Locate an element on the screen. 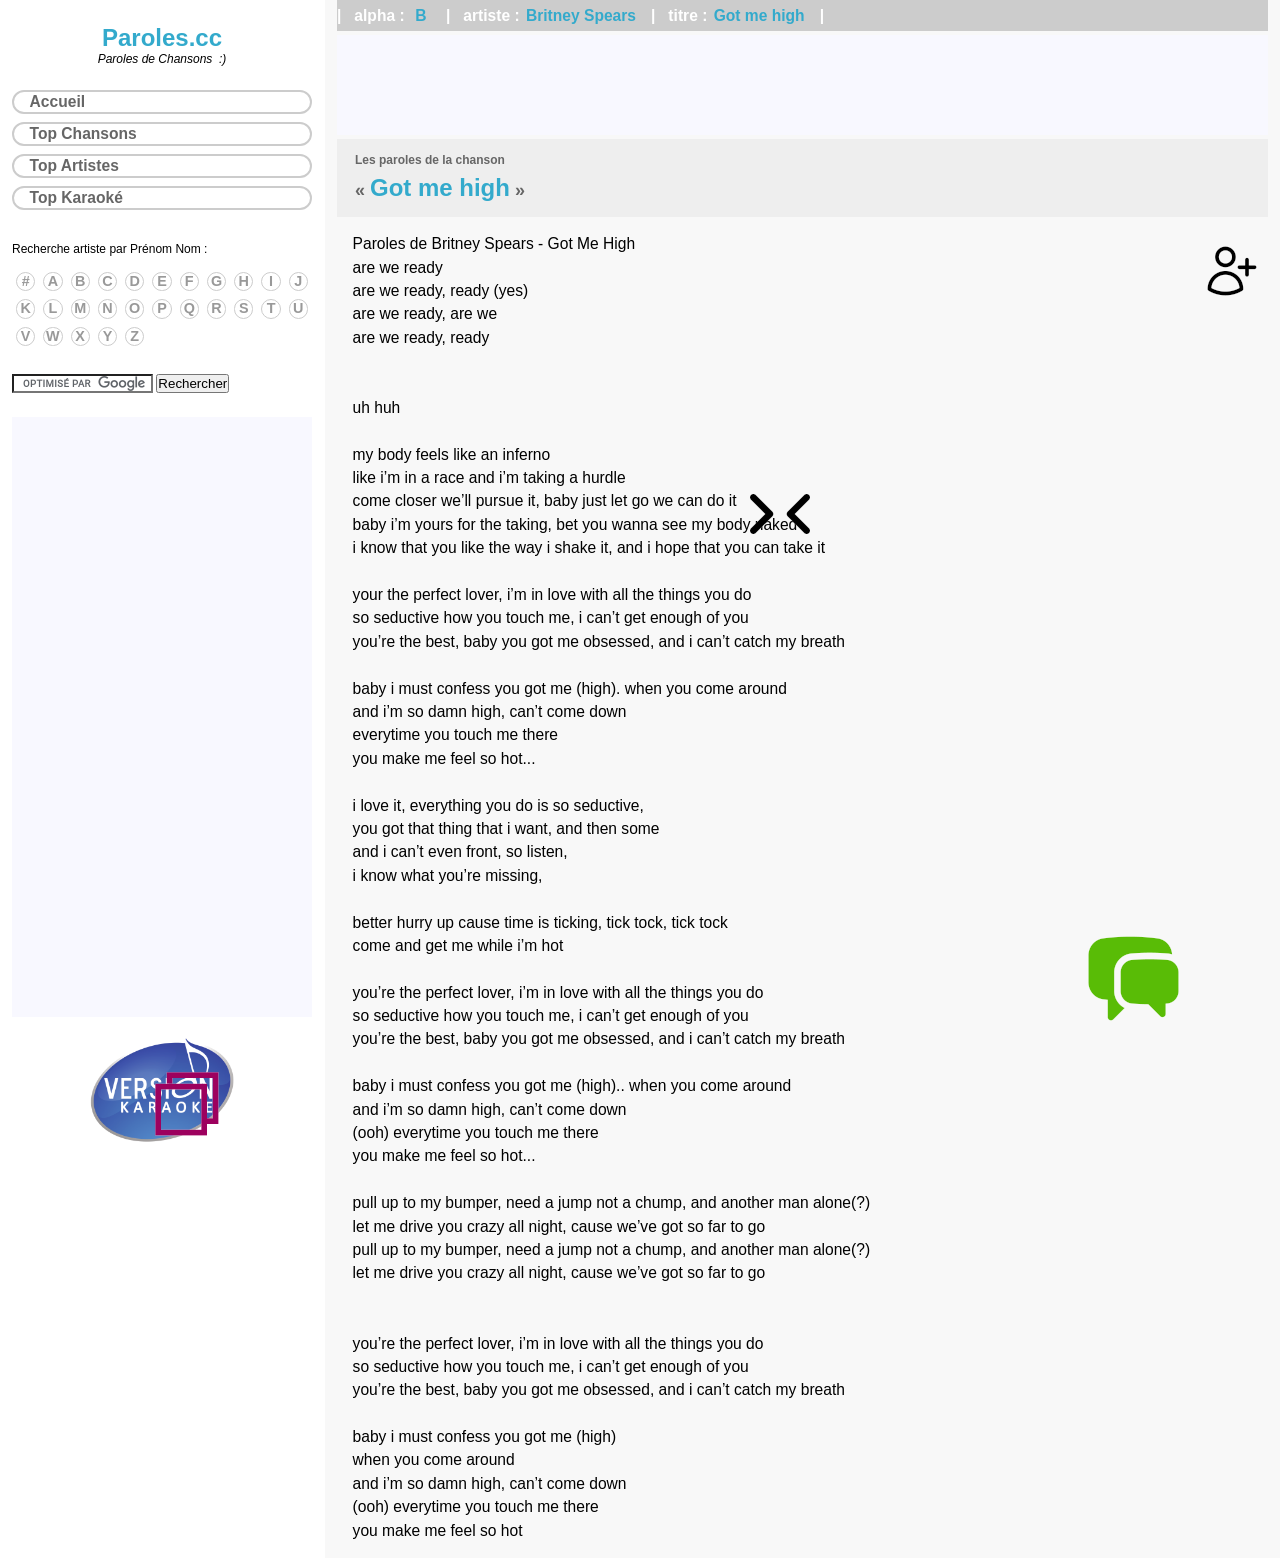 This screenshot has width=1280, height=1558. restore window to previous size is located at coordinates (184, 1101).